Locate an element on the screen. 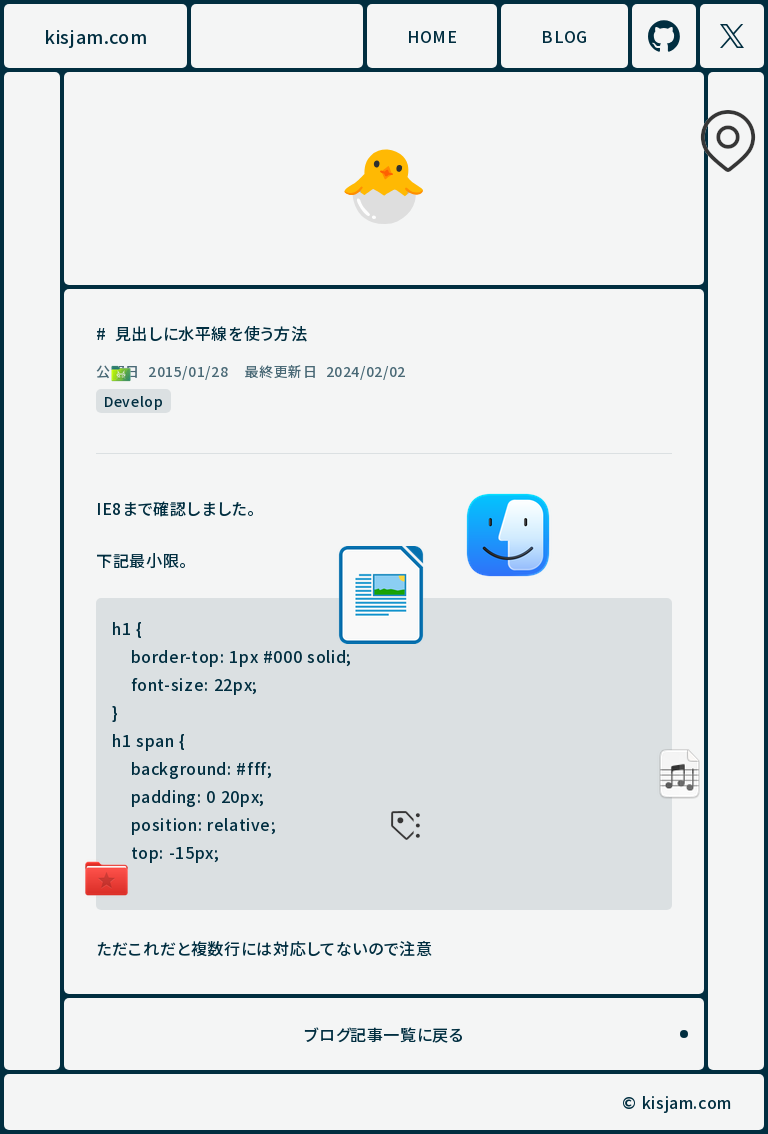  open Finder to browse files and folders is located at coordinates (508, 535).